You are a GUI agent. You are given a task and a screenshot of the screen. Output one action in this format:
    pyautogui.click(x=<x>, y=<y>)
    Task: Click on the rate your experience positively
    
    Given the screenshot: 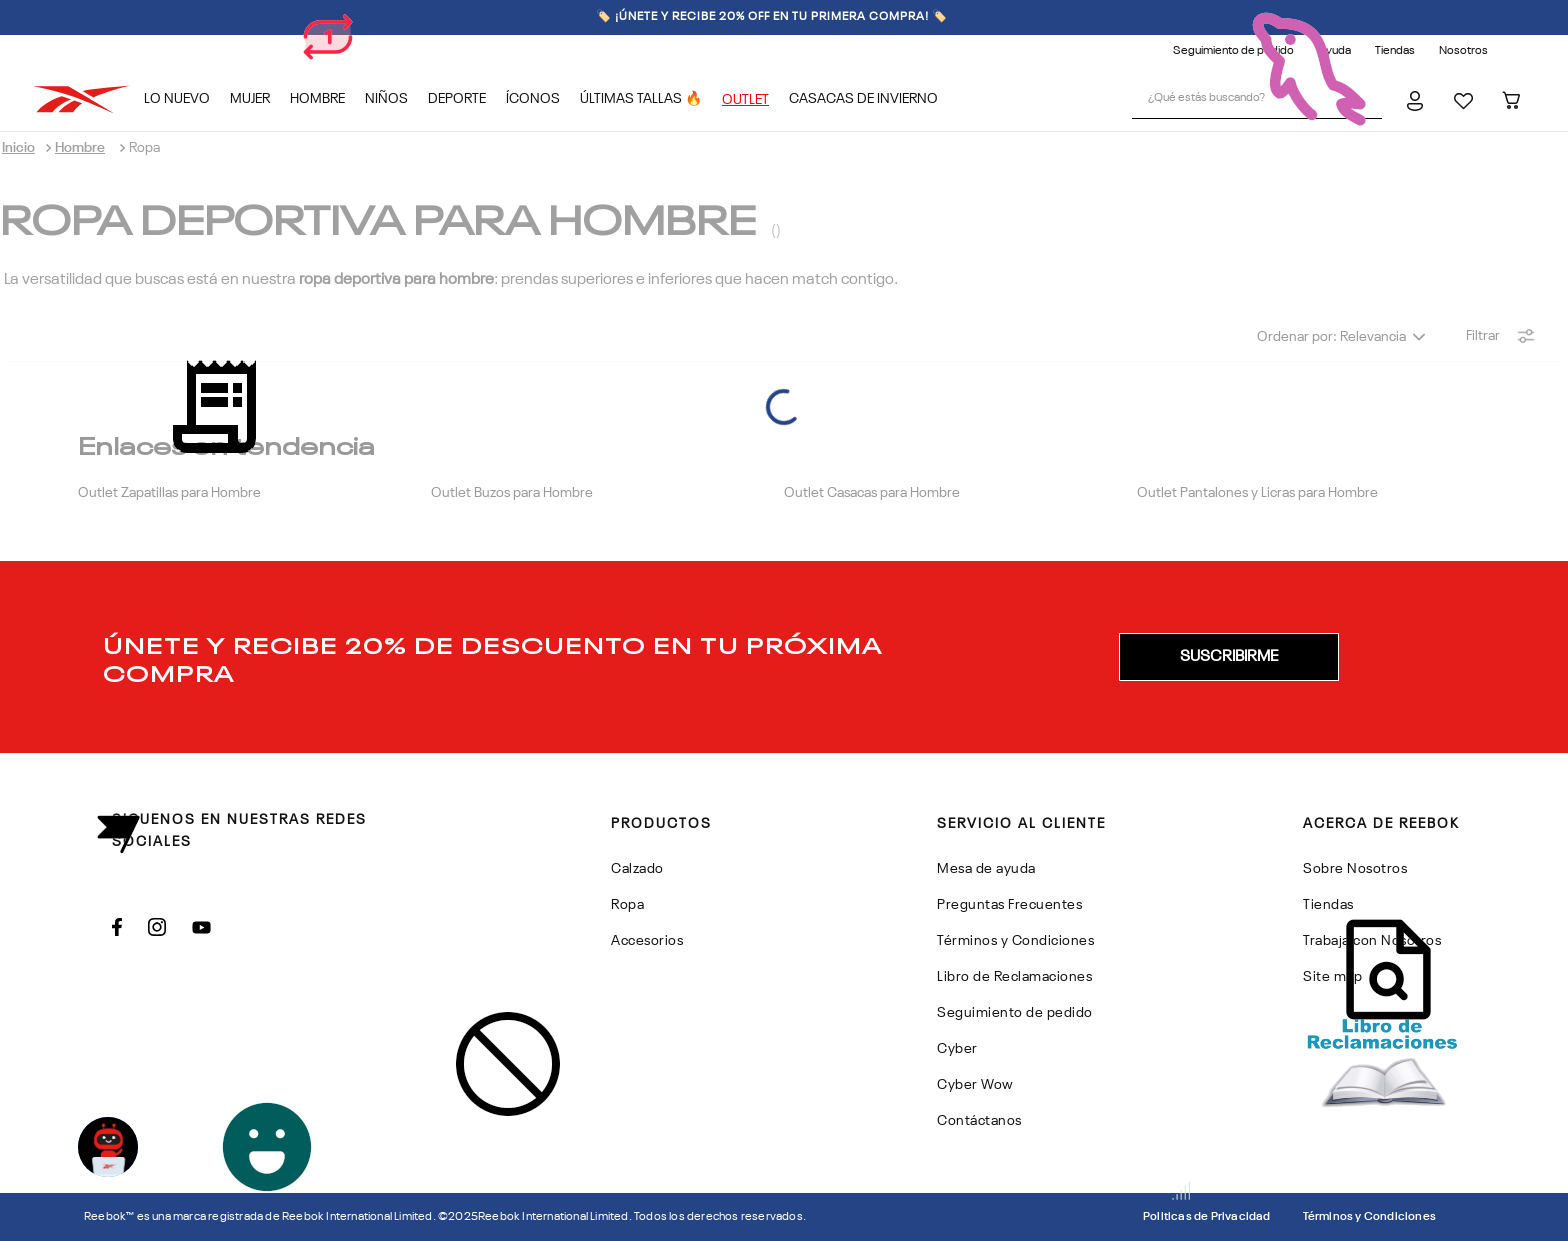 What is the action you would take?
    pyautogui.click(x=267, y=1147)
    